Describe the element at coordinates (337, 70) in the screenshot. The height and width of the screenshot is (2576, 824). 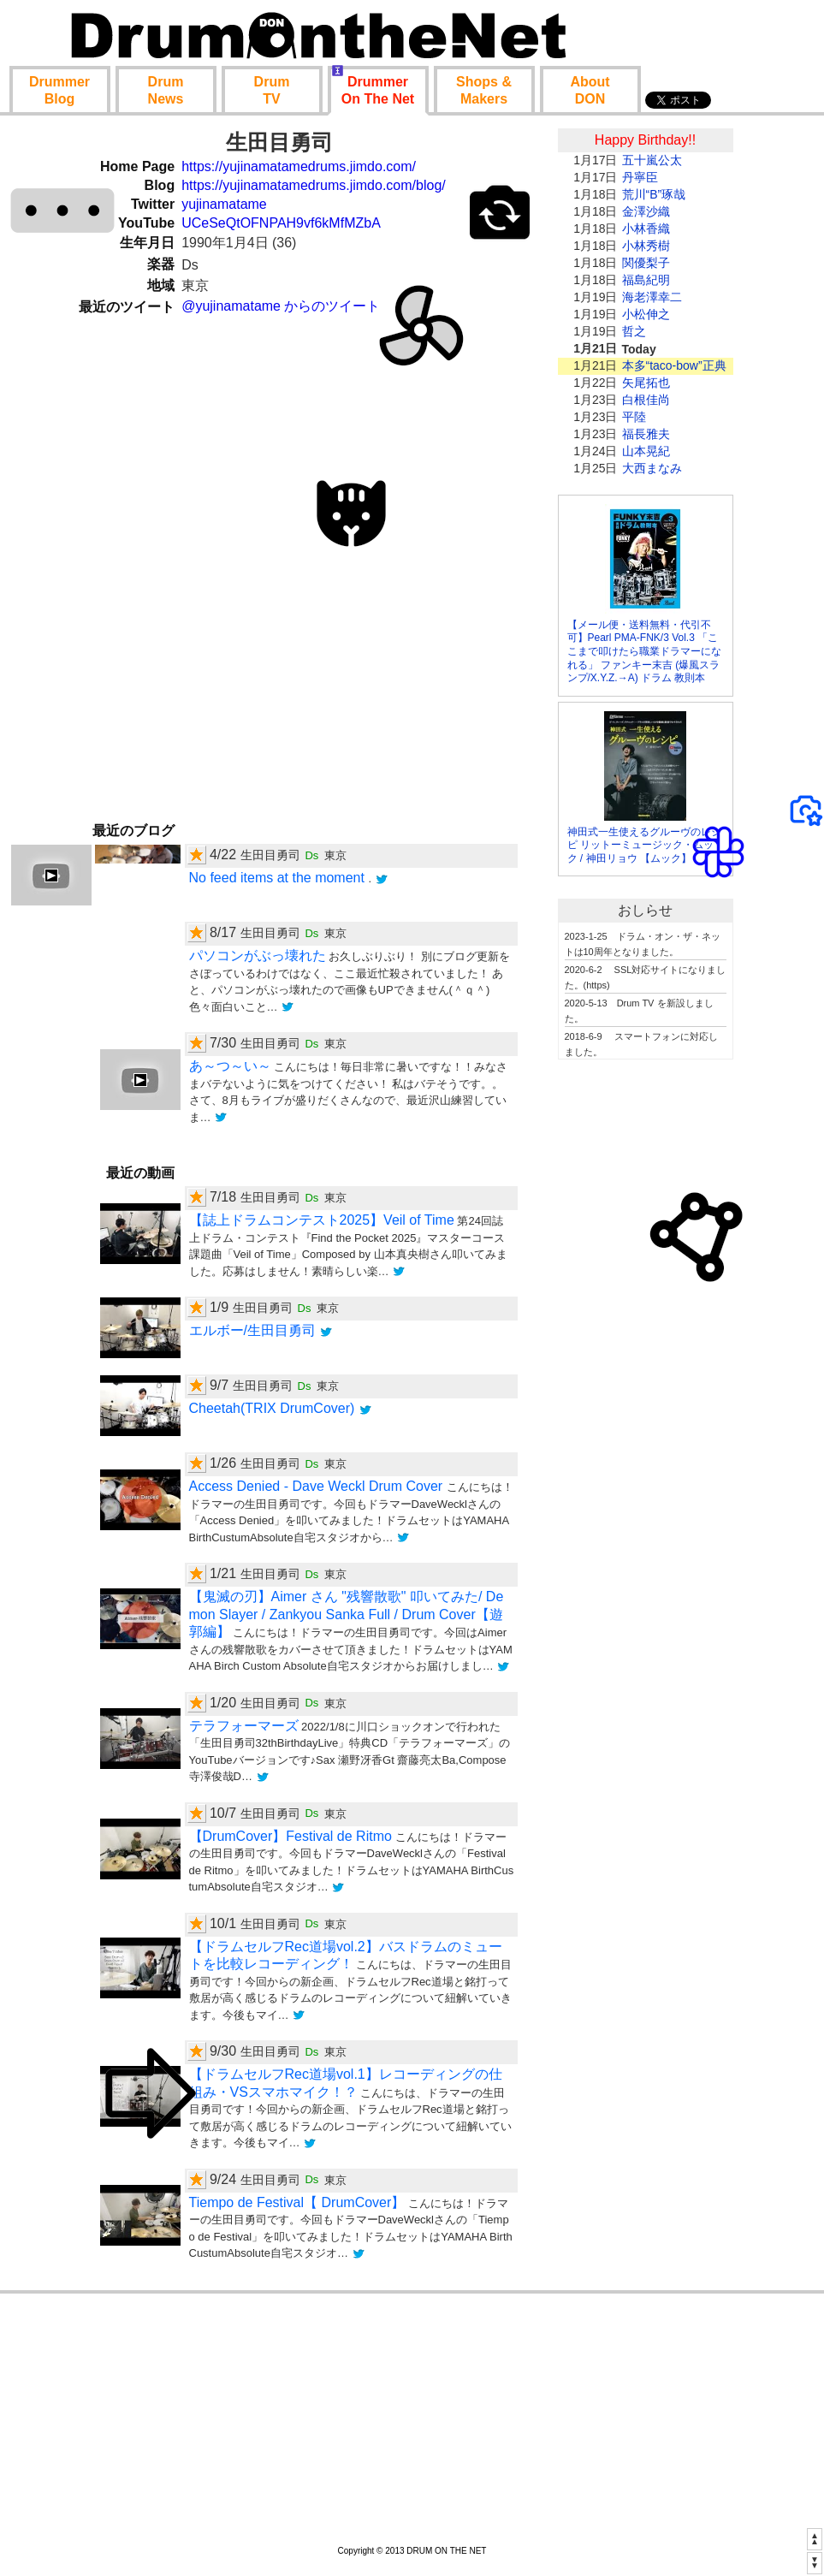
I see `text input field cursor indicator` at that location.